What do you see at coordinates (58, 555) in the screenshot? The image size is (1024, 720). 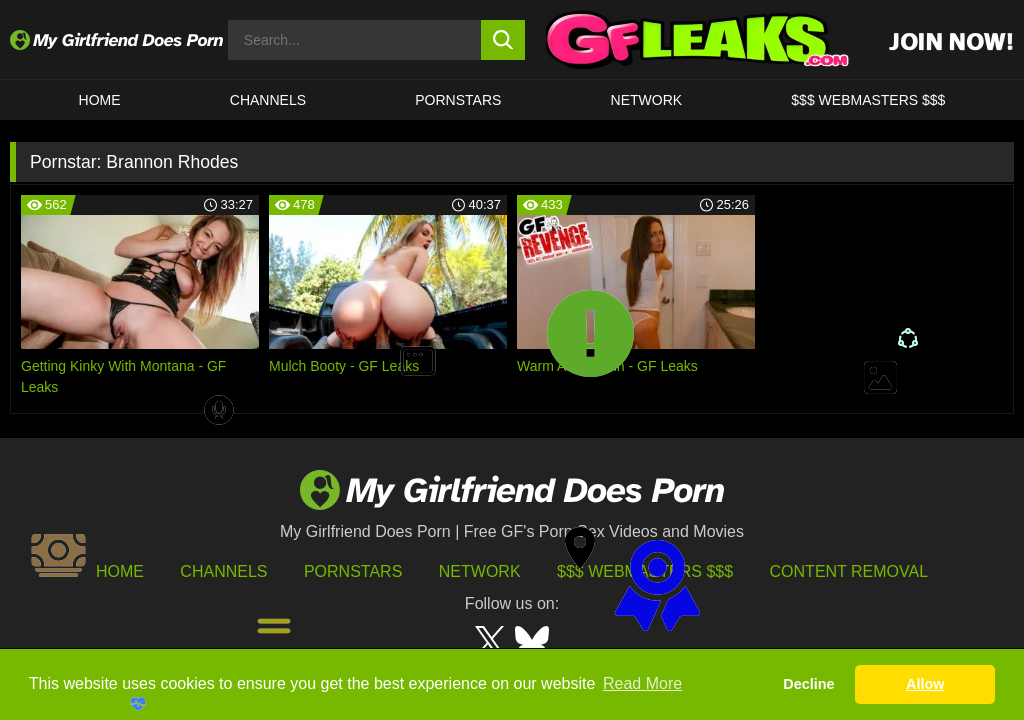 I see `view your cash balance` at bounding box center [58, 555].